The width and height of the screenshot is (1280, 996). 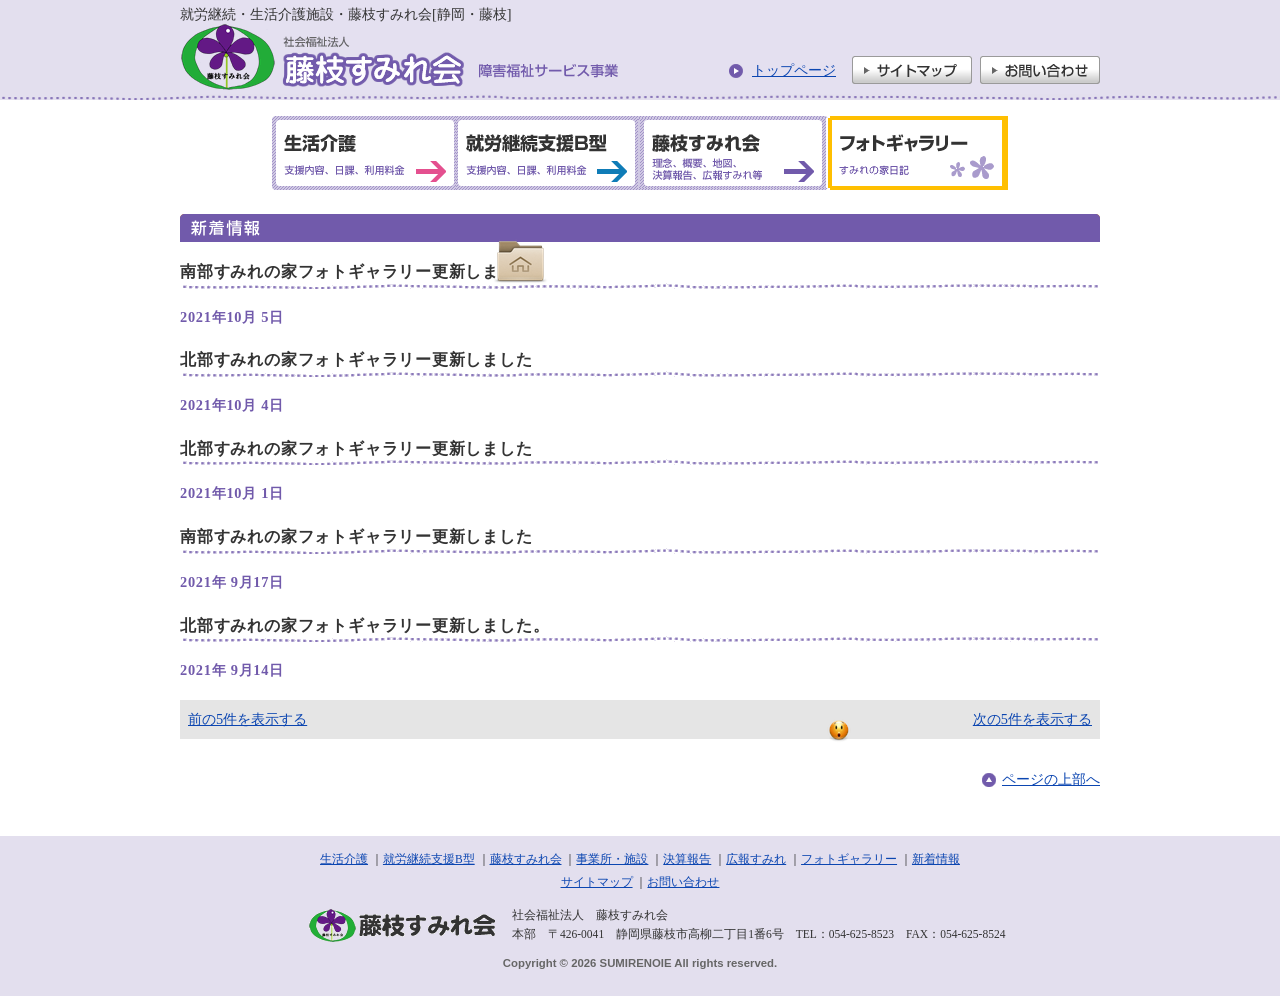 I want to click on access your home folder, so click(x=520, y=263).